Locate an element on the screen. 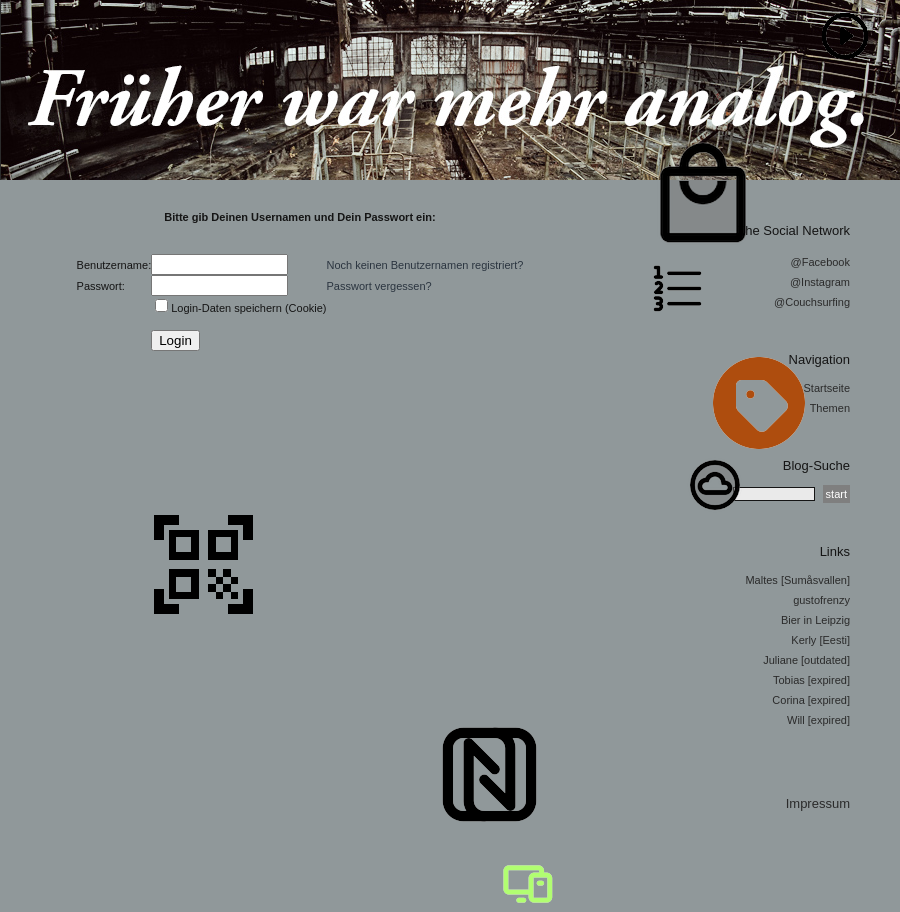 Image resolution: width=900 pixels, height=912 pixels. scan a QR code is located at coordinates (203, 564).